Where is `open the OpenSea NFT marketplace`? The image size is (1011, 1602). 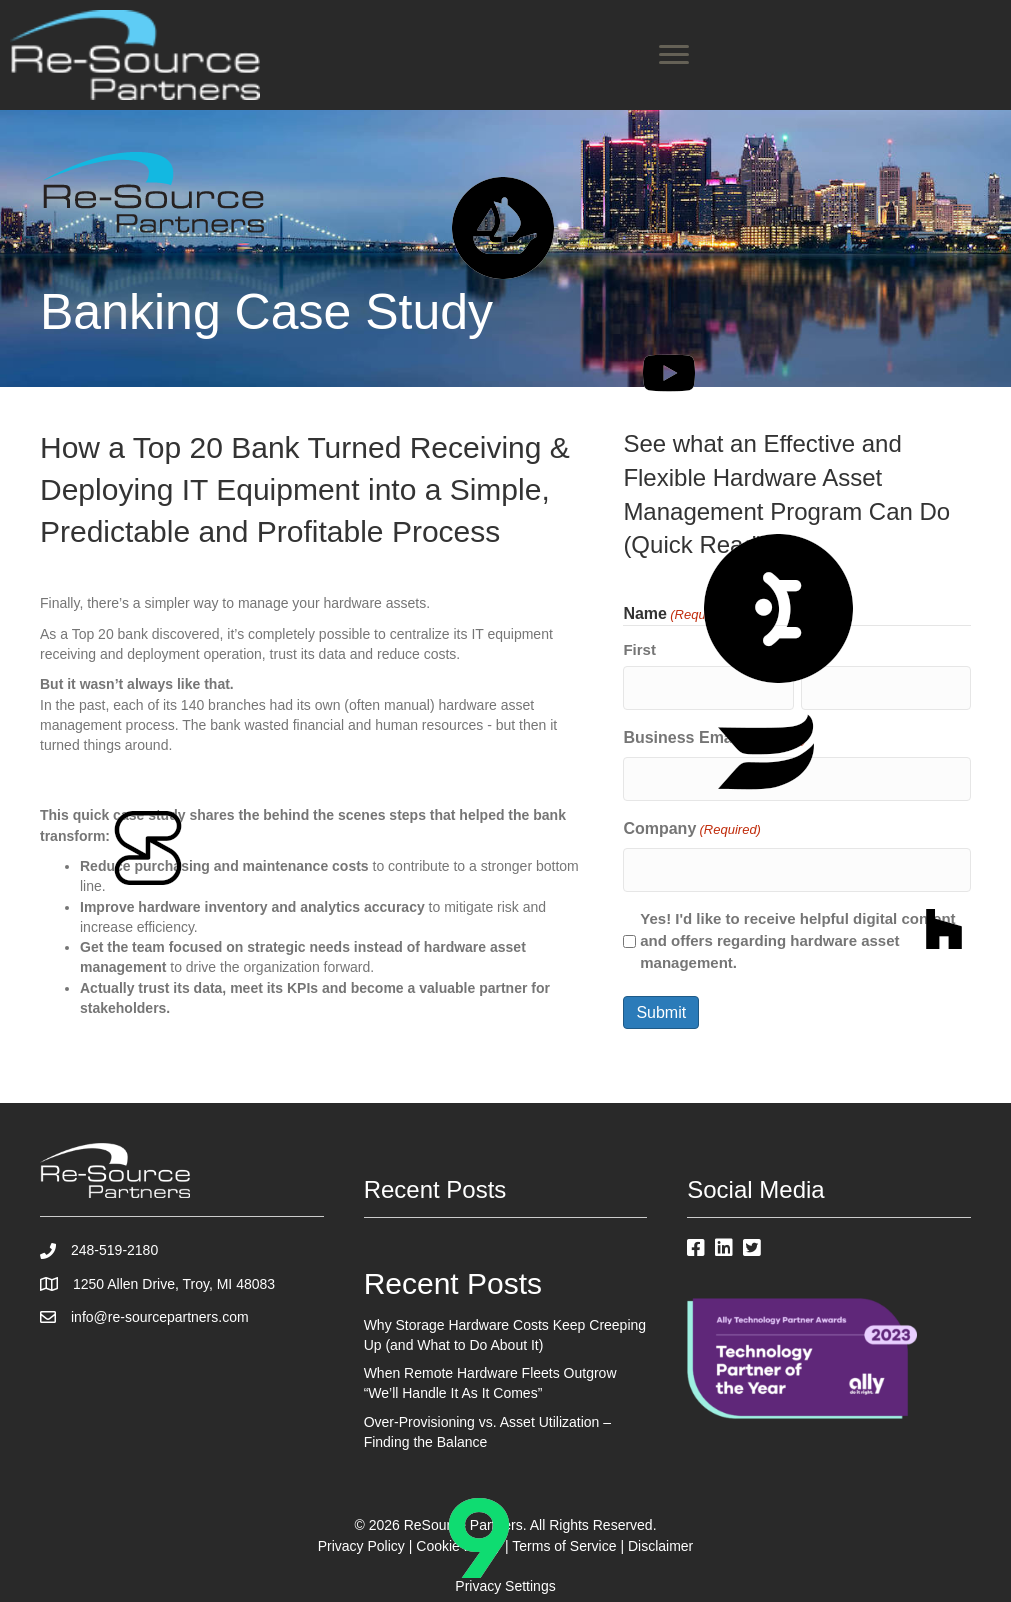
open the OpenSea NFT marketplace is located at coordinates (503, 228).